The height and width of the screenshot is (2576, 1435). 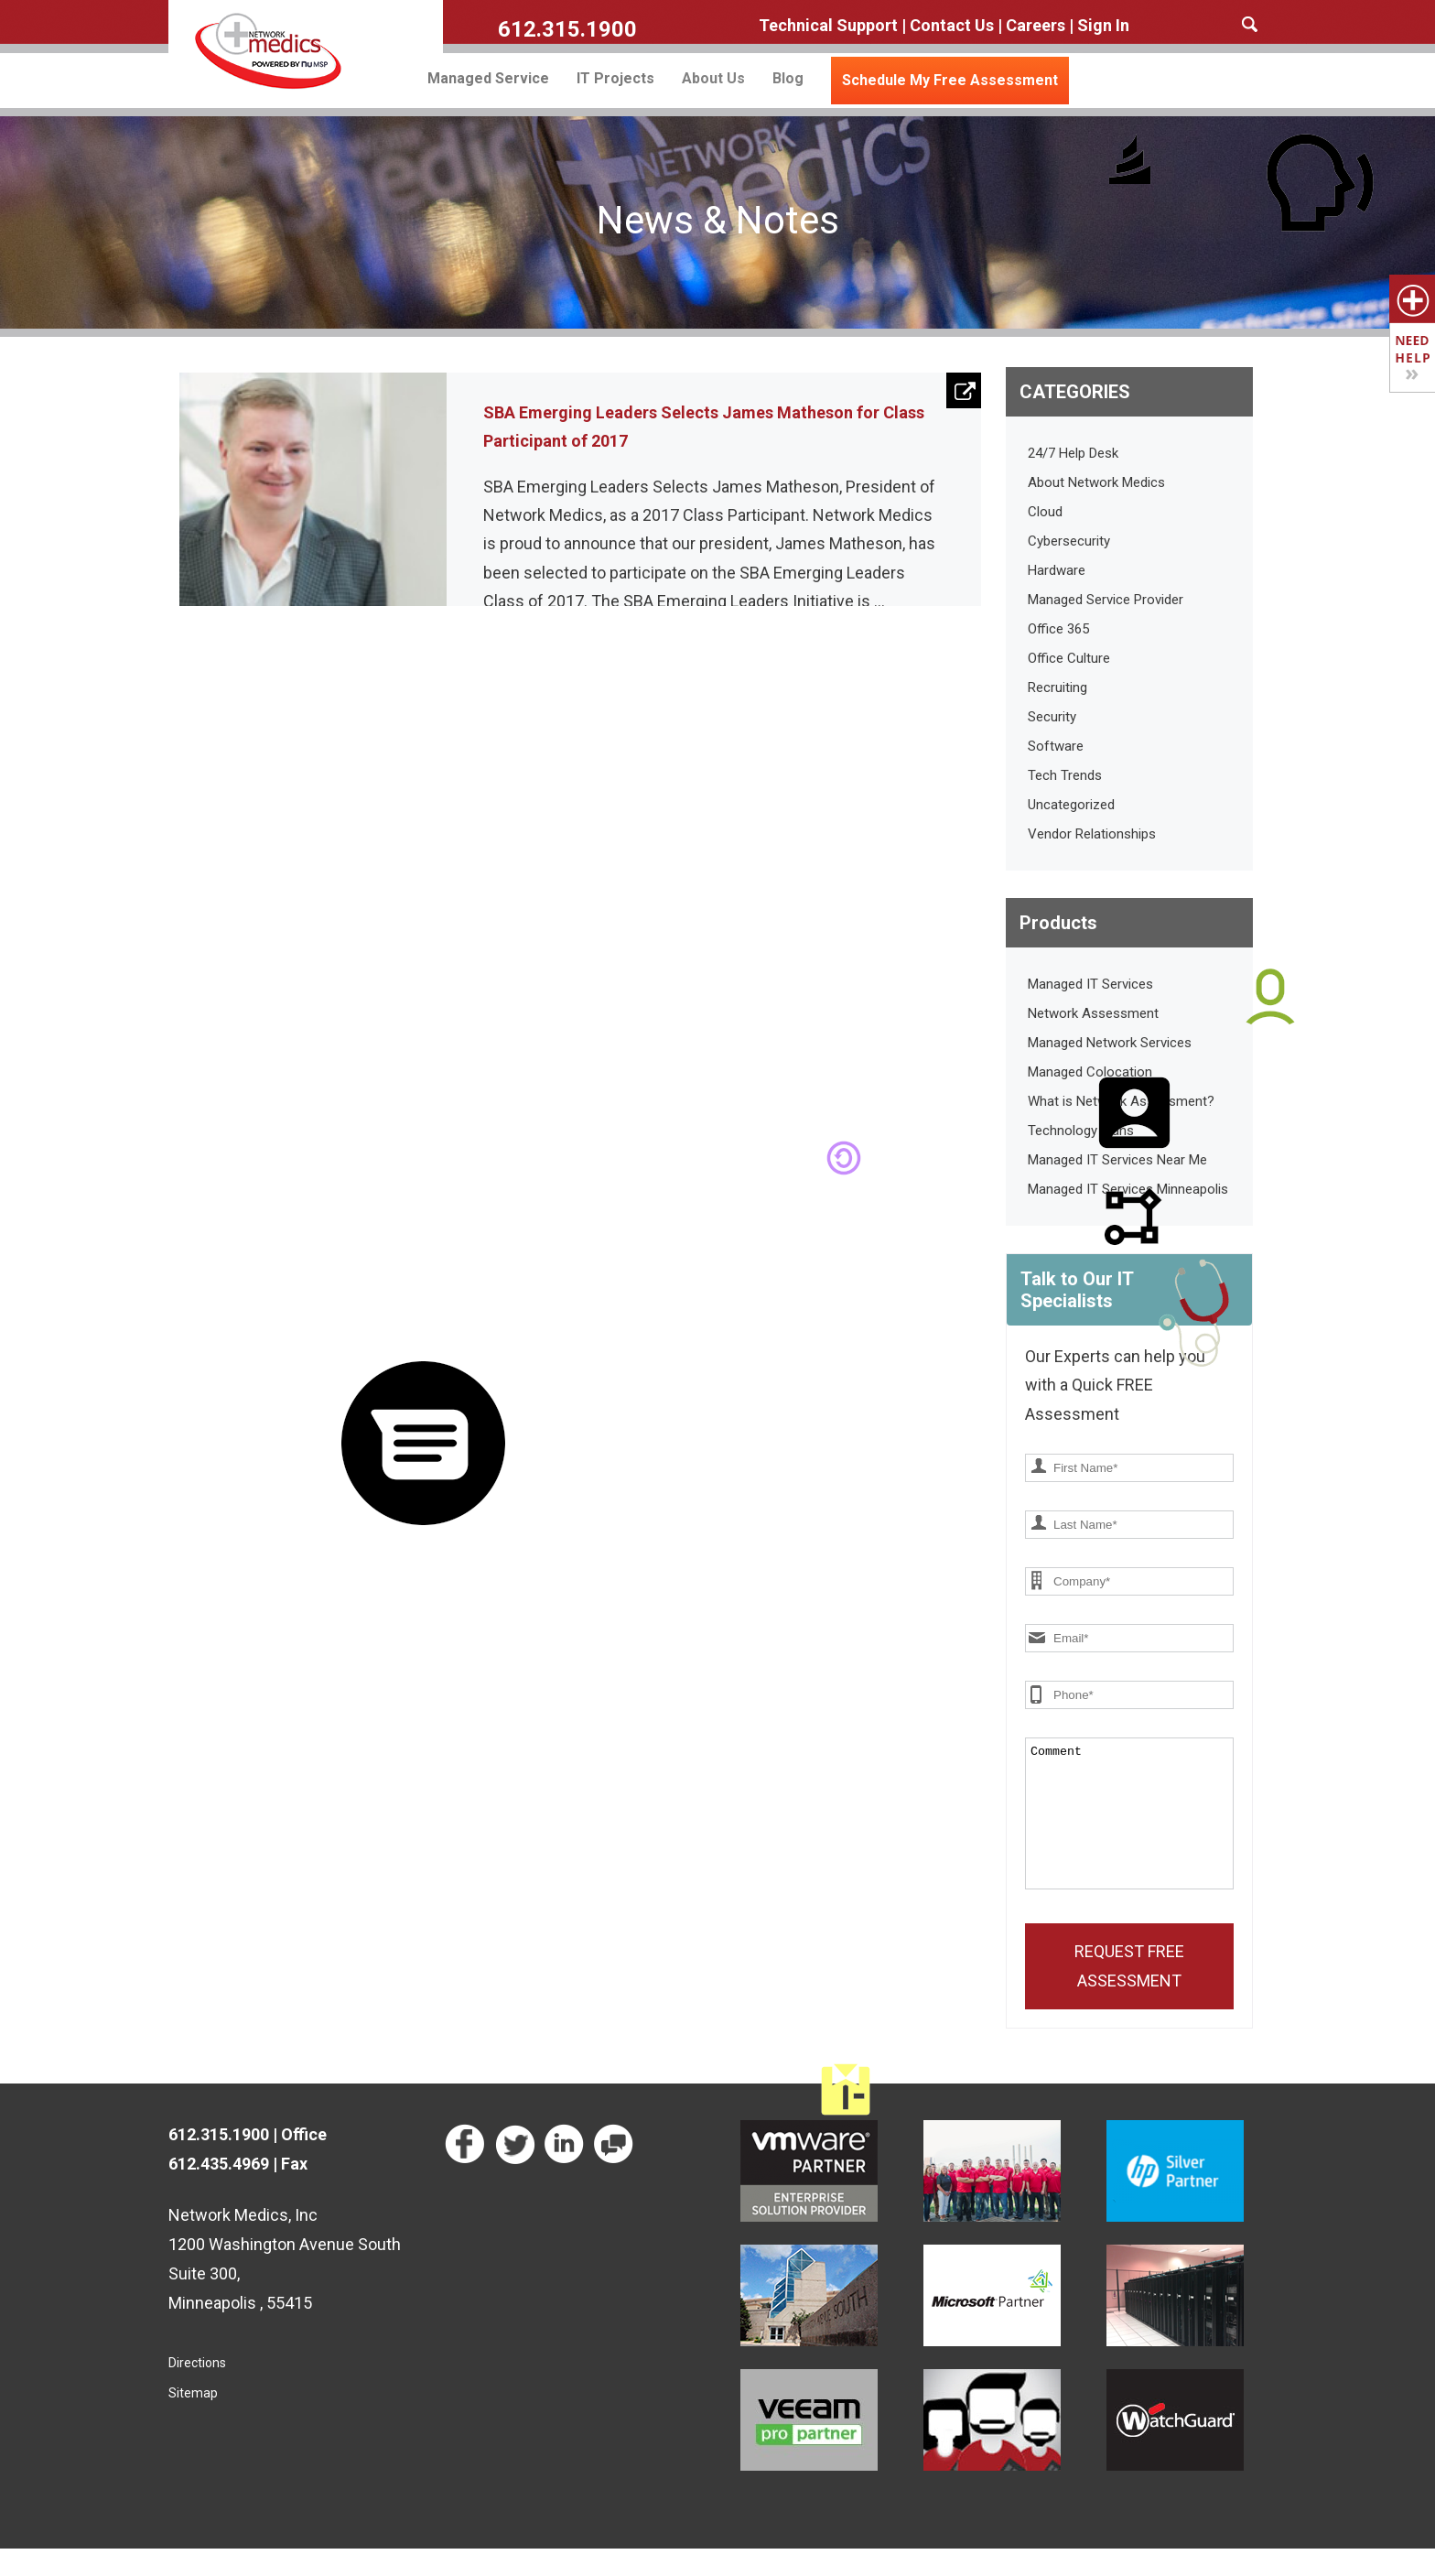 What do you see at coordinates (846, 2088) in the screenshot?
I see `browse clothing or apparel items` at bounding box center [846, 2088].